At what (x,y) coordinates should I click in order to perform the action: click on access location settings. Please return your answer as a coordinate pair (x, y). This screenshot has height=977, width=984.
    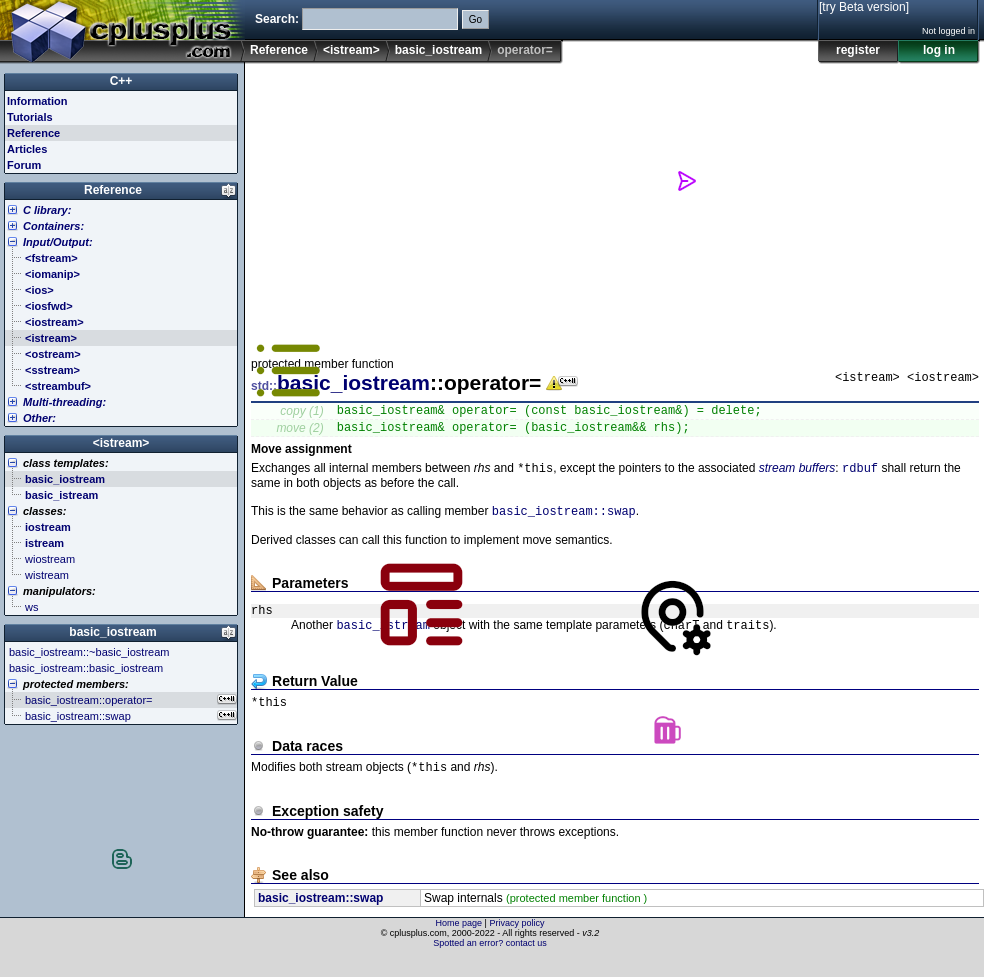
    Looking at the image, I should click on (672, 615).